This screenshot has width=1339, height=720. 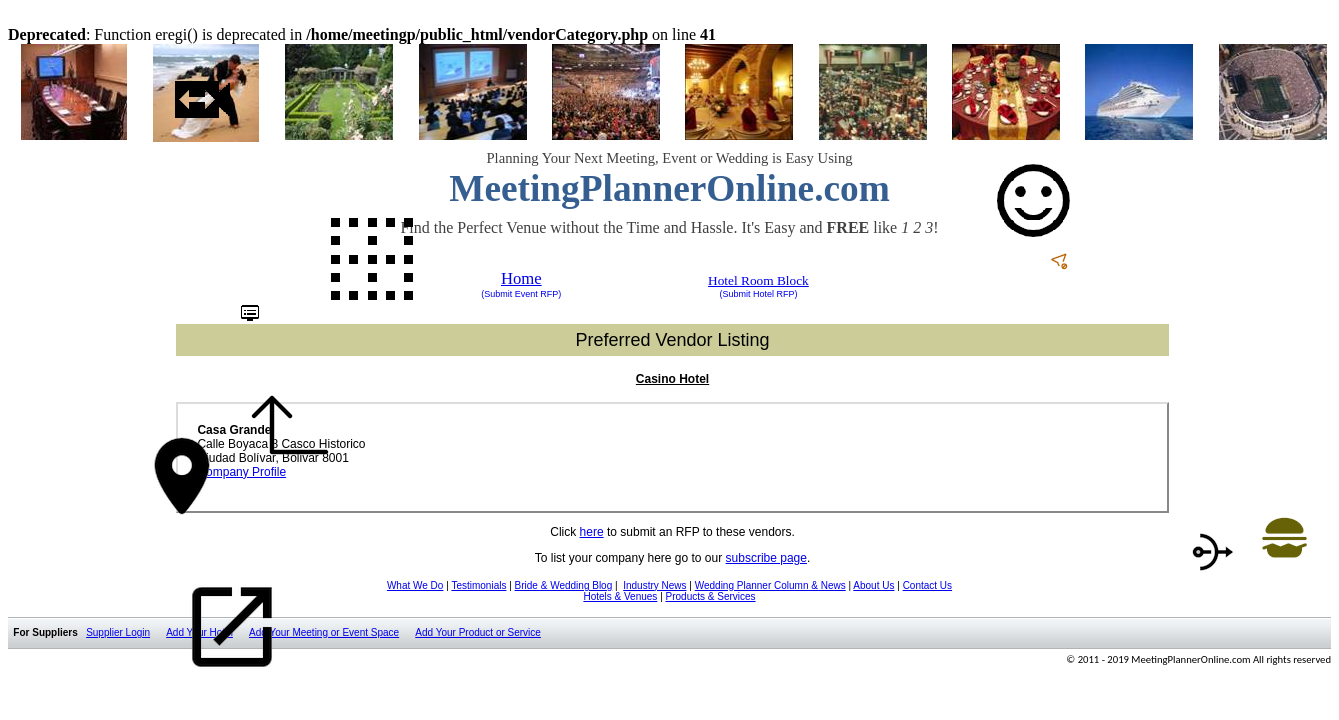 What do you see at coordinates (250, 313) in the screenshot?
I see `access DVR or recorded content` at bounding box center [250, 313].